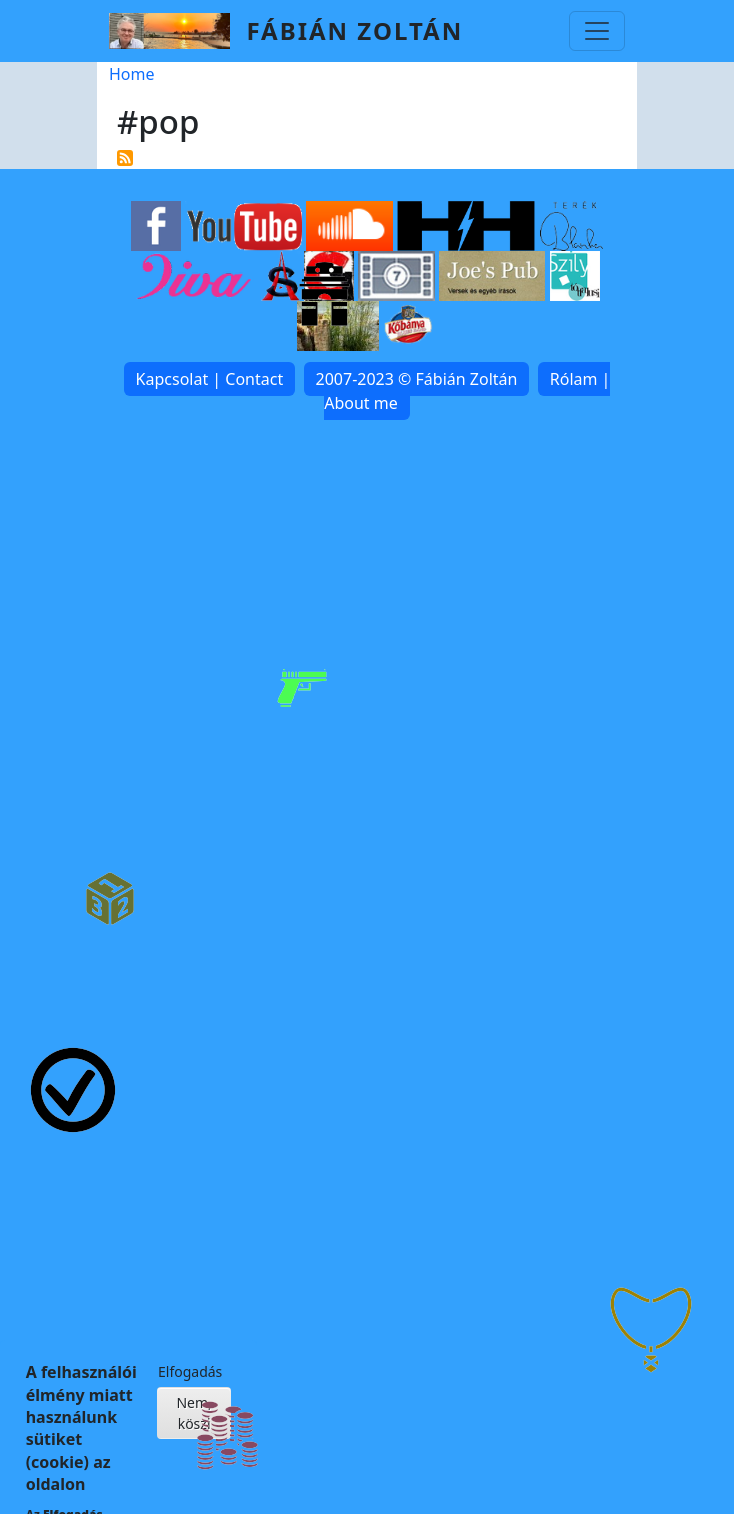 Image resolution: width=734 pixels, height=1514 pixels. I want to click on indicates a confirmed or completed action, so click(73, 1090).